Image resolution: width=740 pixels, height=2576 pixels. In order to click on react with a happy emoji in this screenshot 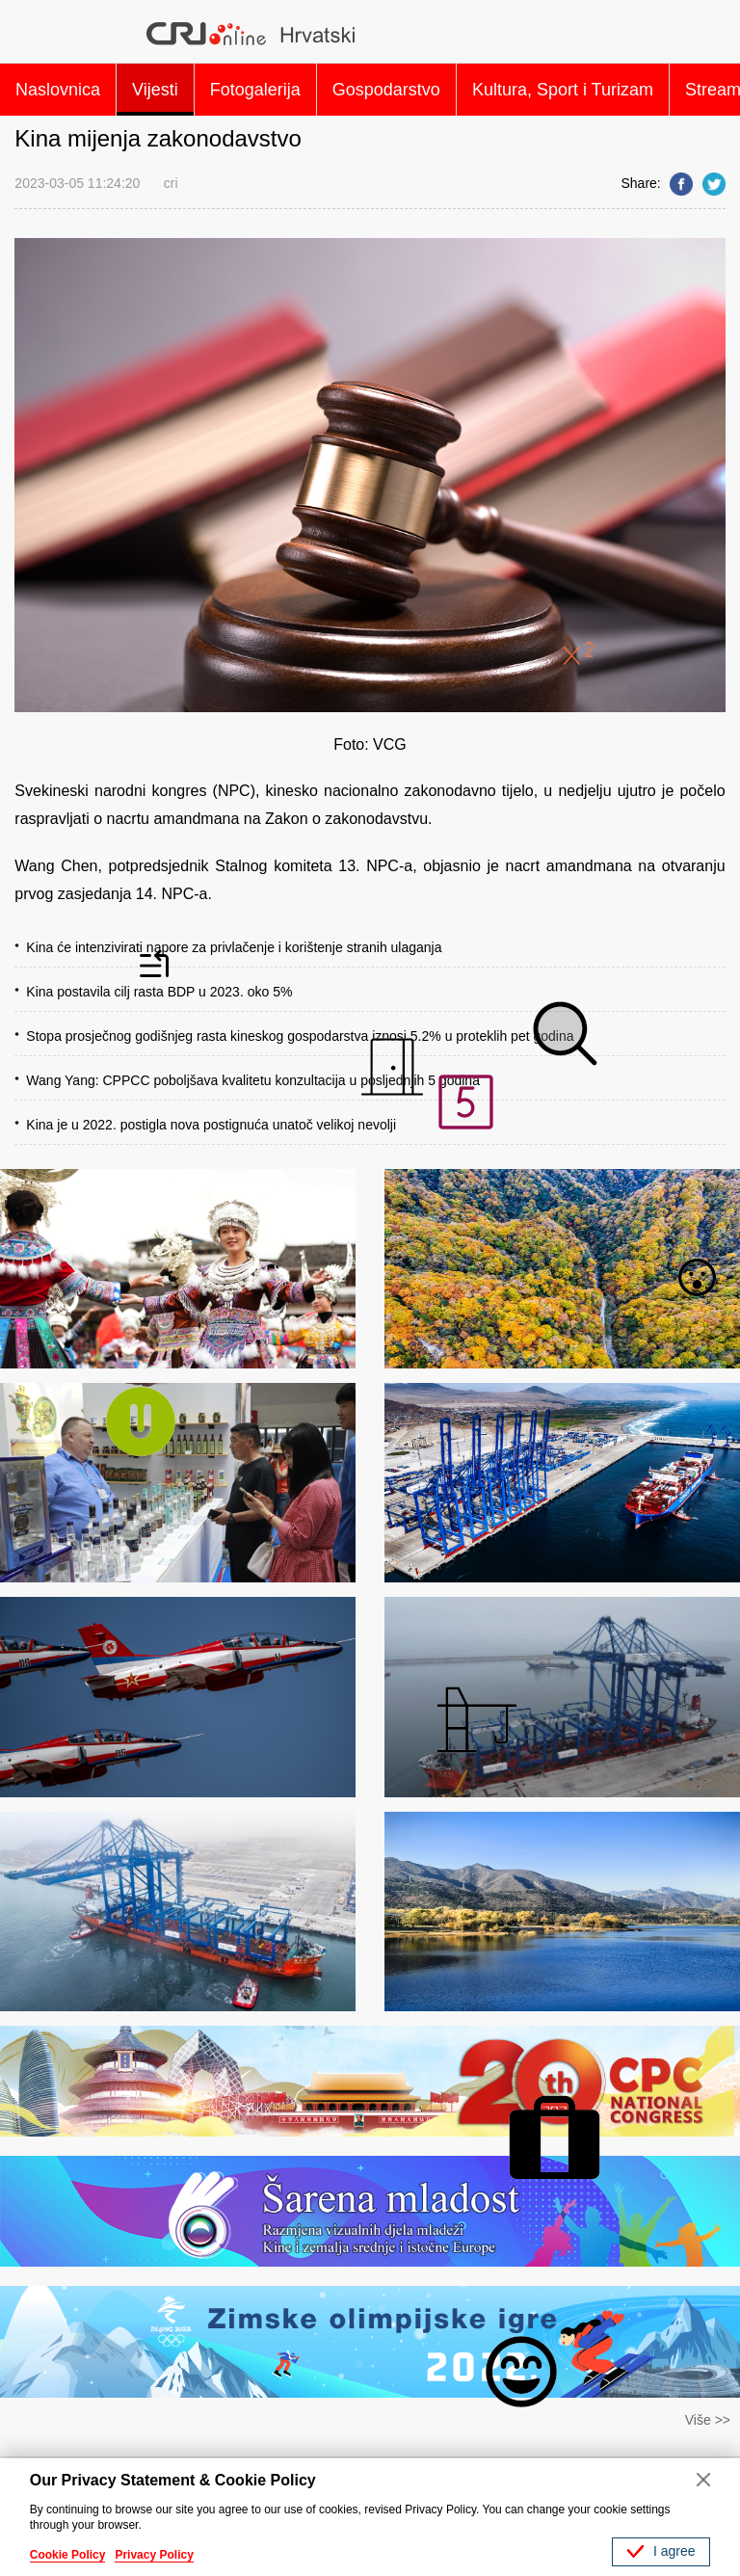, I will do `click(521, 2372)`.